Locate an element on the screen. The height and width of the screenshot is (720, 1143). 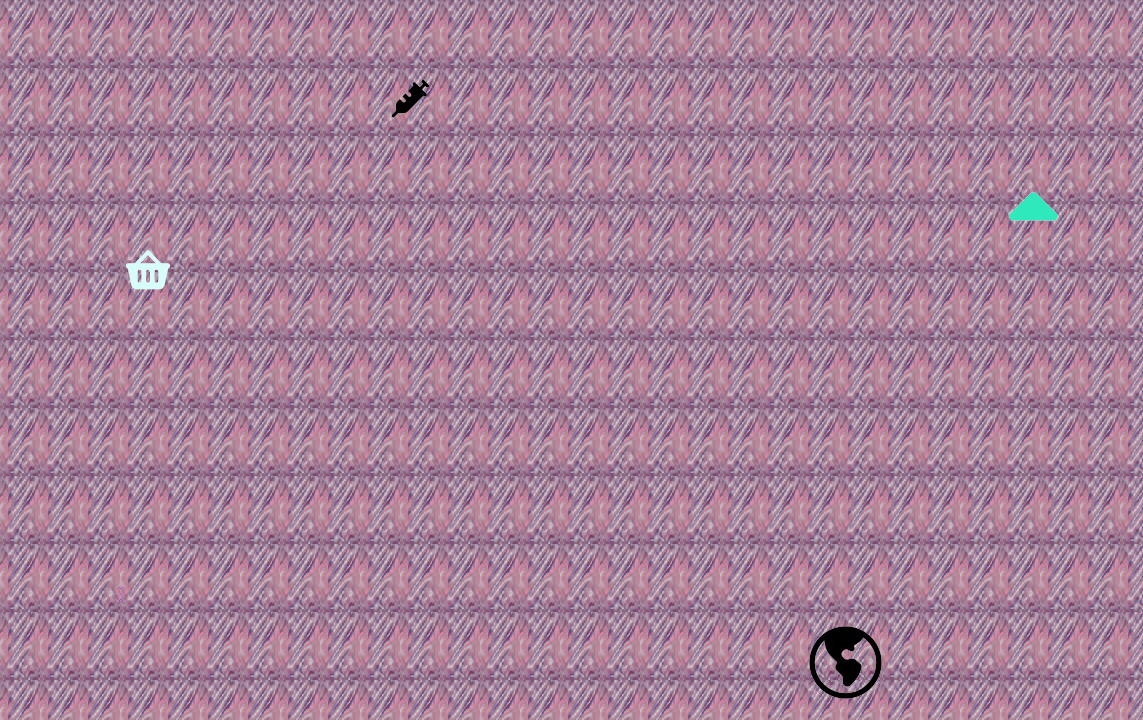
text input field is active is located at coordinates (121, 594).